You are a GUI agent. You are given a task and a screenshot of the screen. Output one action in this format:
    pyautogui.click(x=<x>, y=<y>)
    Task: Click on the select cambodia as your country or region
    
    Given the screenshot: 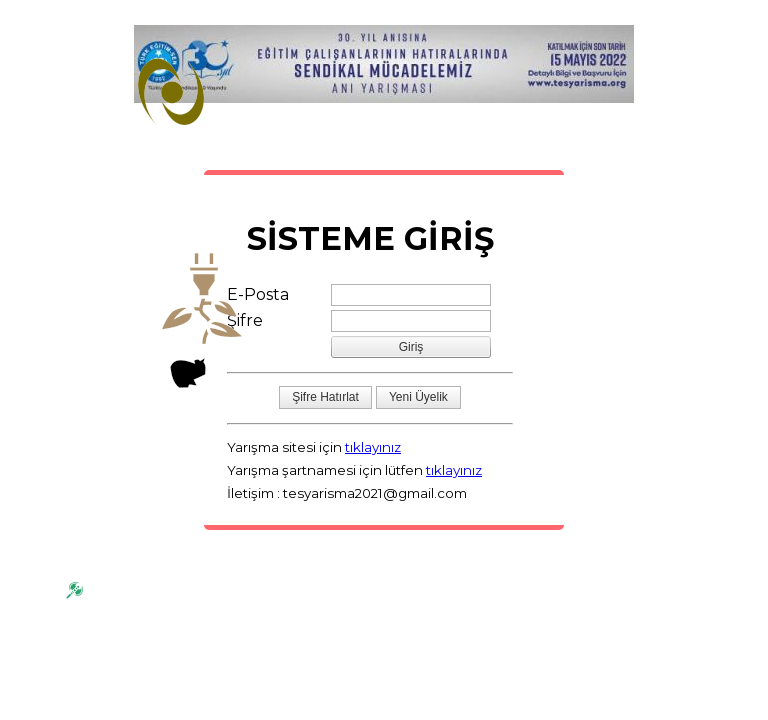 What is the action you would take?
    pyautogui.click(x=188, y=373)
    